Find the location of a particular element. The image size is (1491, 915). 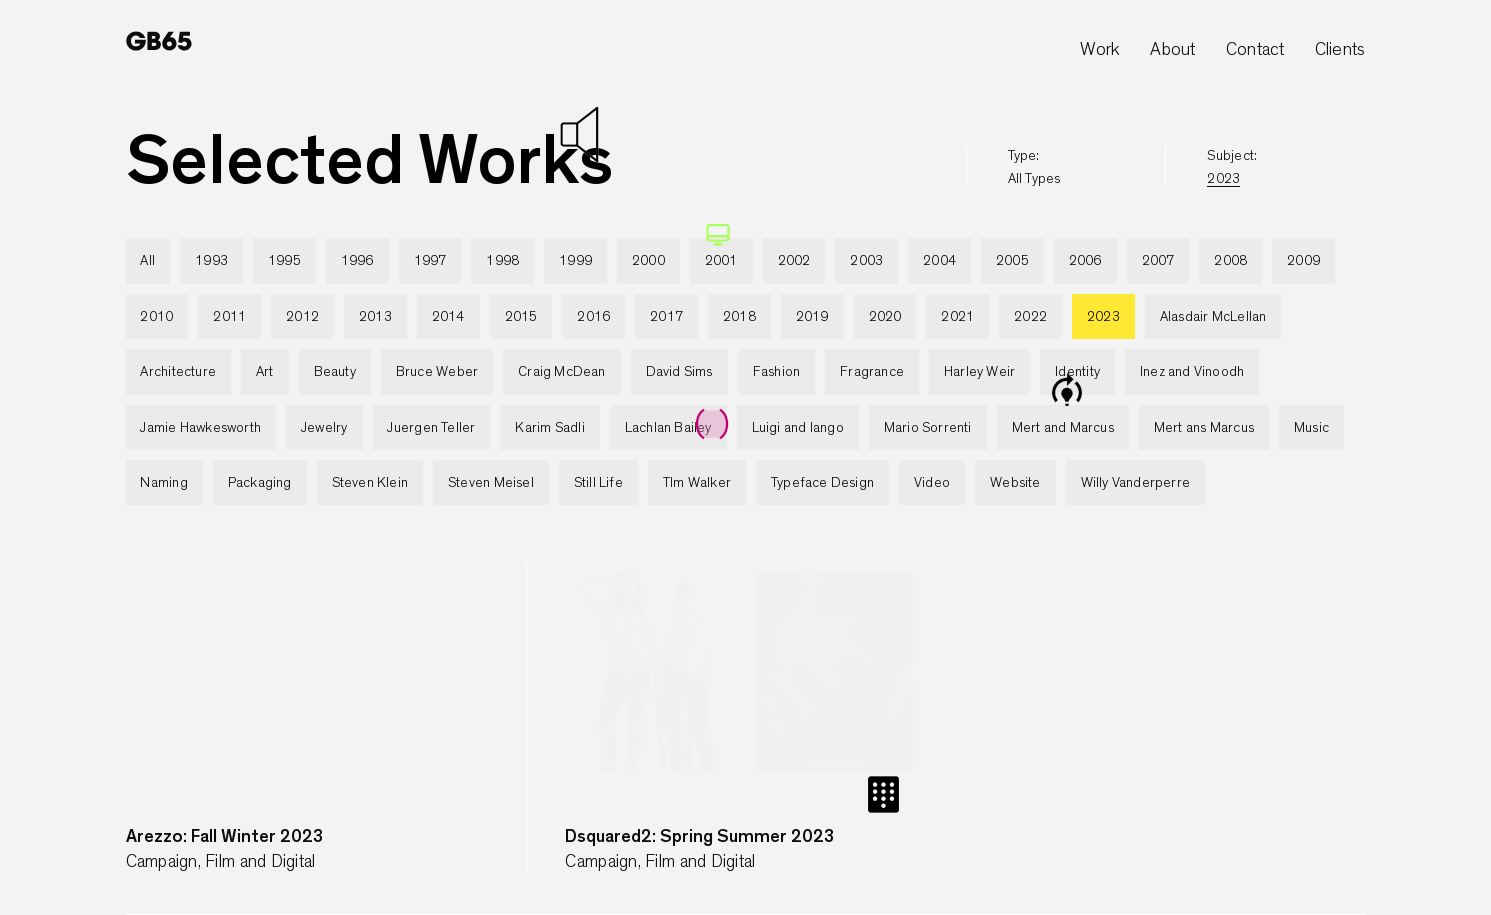

indicates model training in progress is located at coordinates (1067, 391).